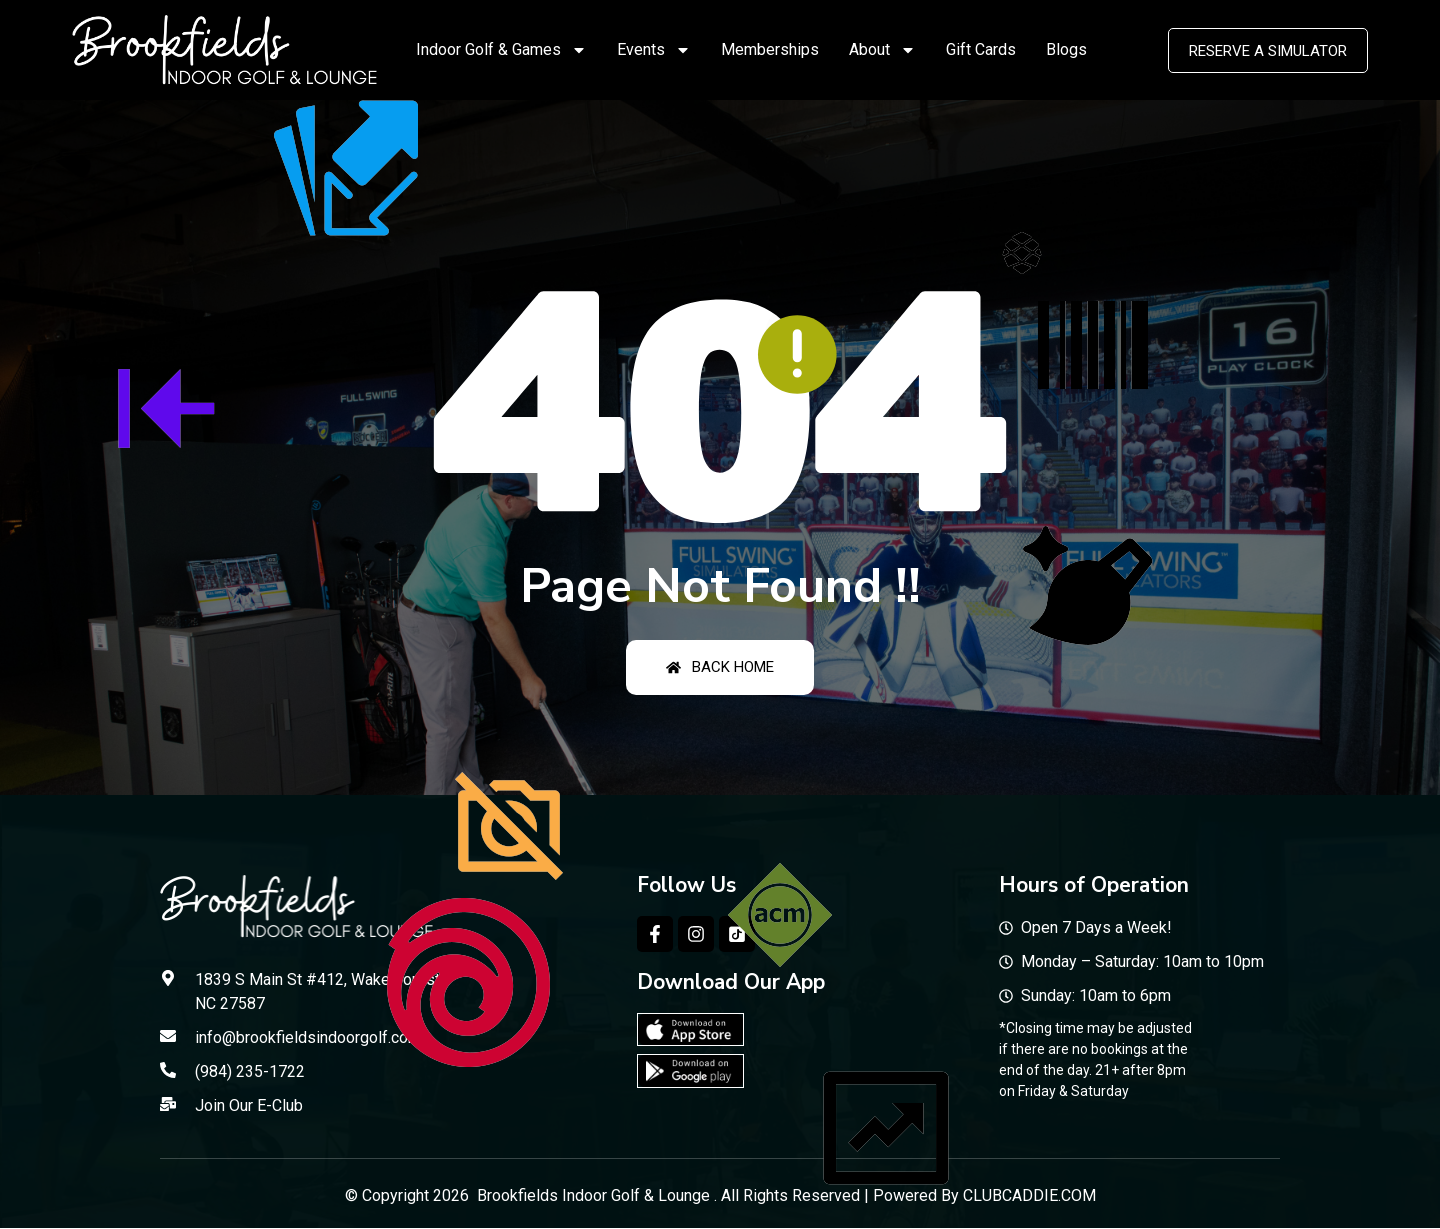 This screenshot has height=1229, width=1440. What do you see at coordinates (780, 915) in the screenshot?
I see `association for computing machinery logo` at bounding box center [780, 915].